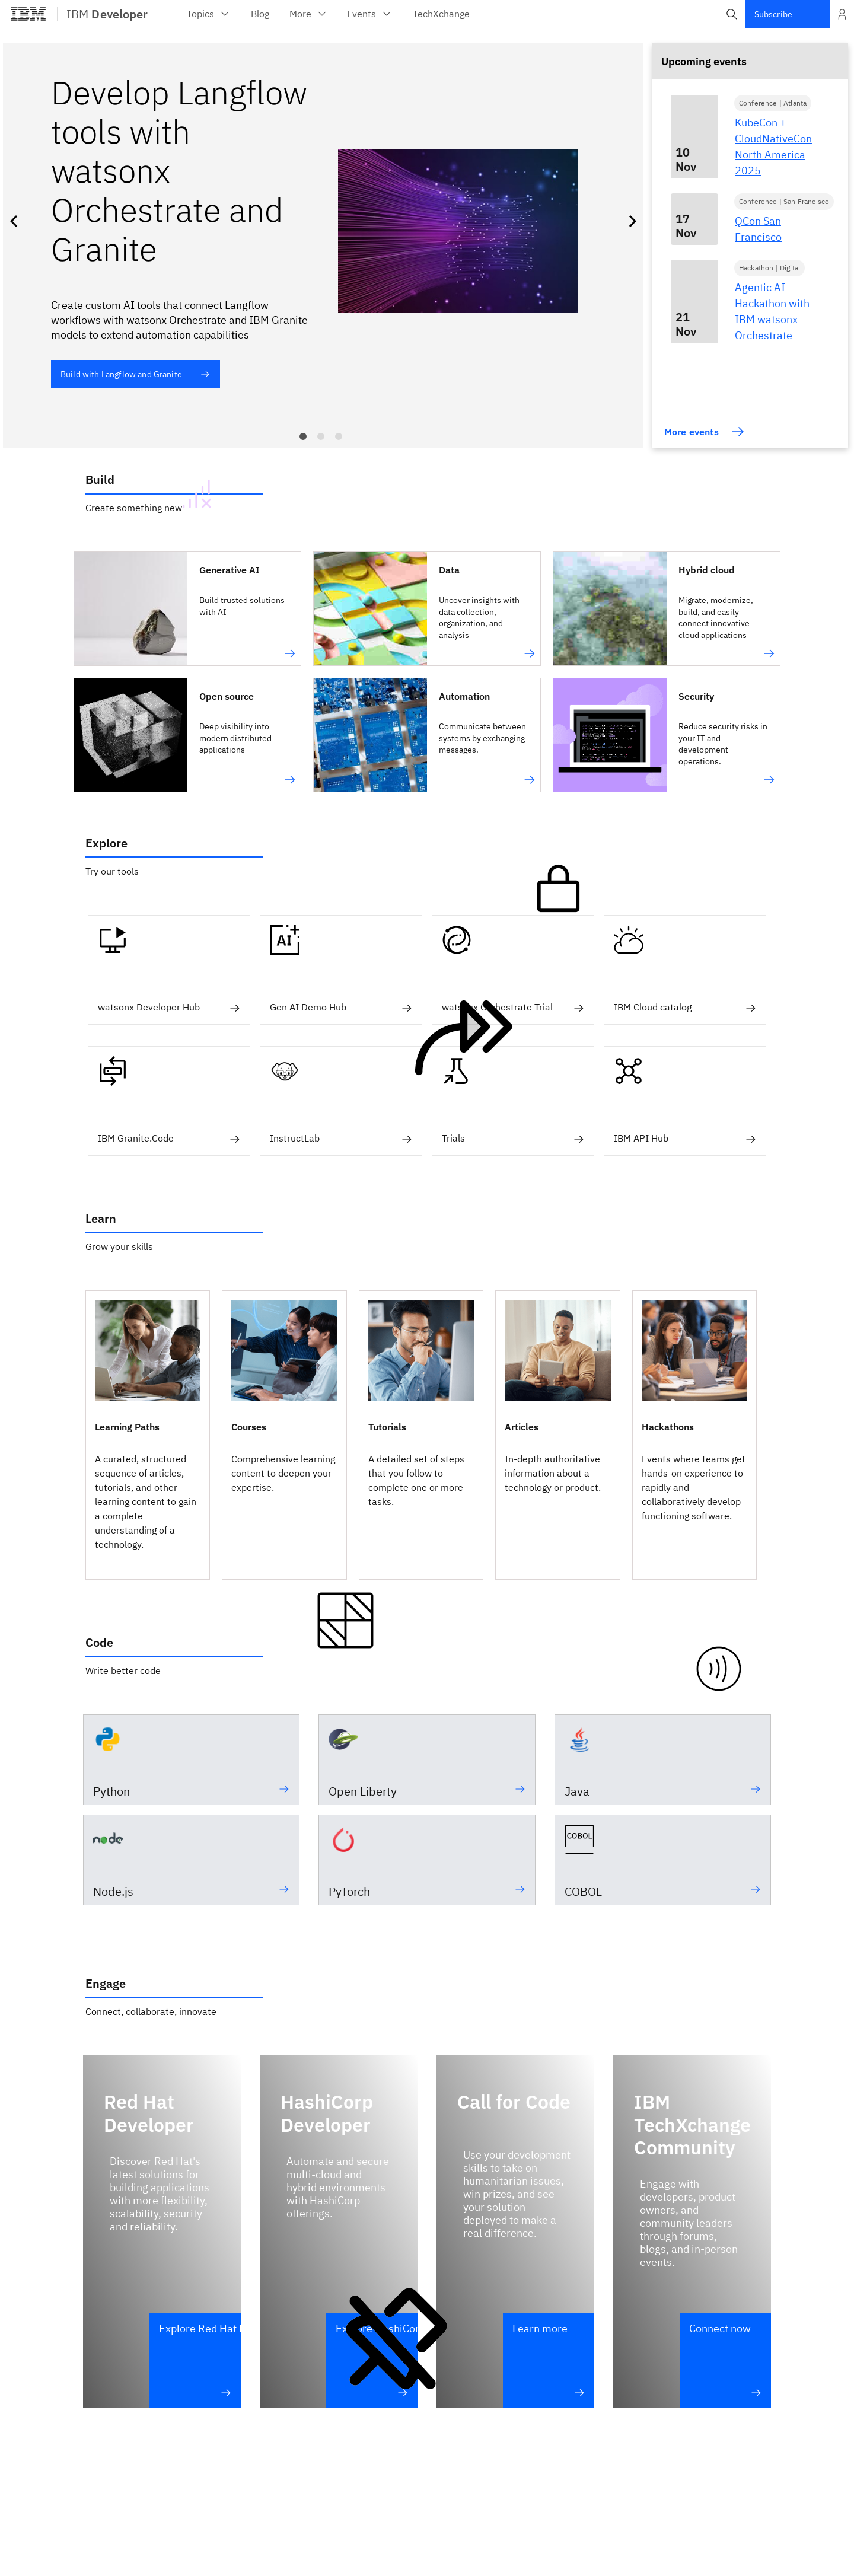 The image size is (854, 2576). Describe the element at coordinates (464, 1038) in the screenshot. I see `forward message or content multiple times` at that location.